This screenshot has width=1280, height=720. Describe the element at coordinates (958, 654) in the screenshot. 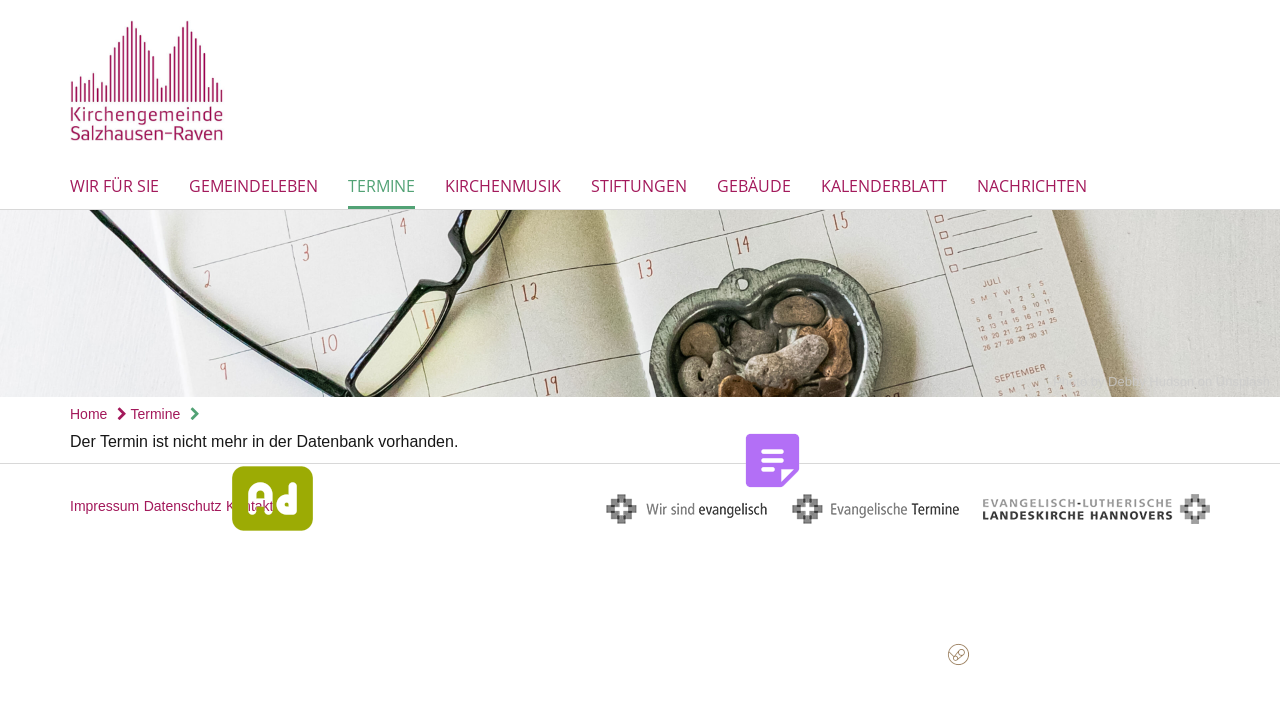

I see `open steam gaming platform` at that location.